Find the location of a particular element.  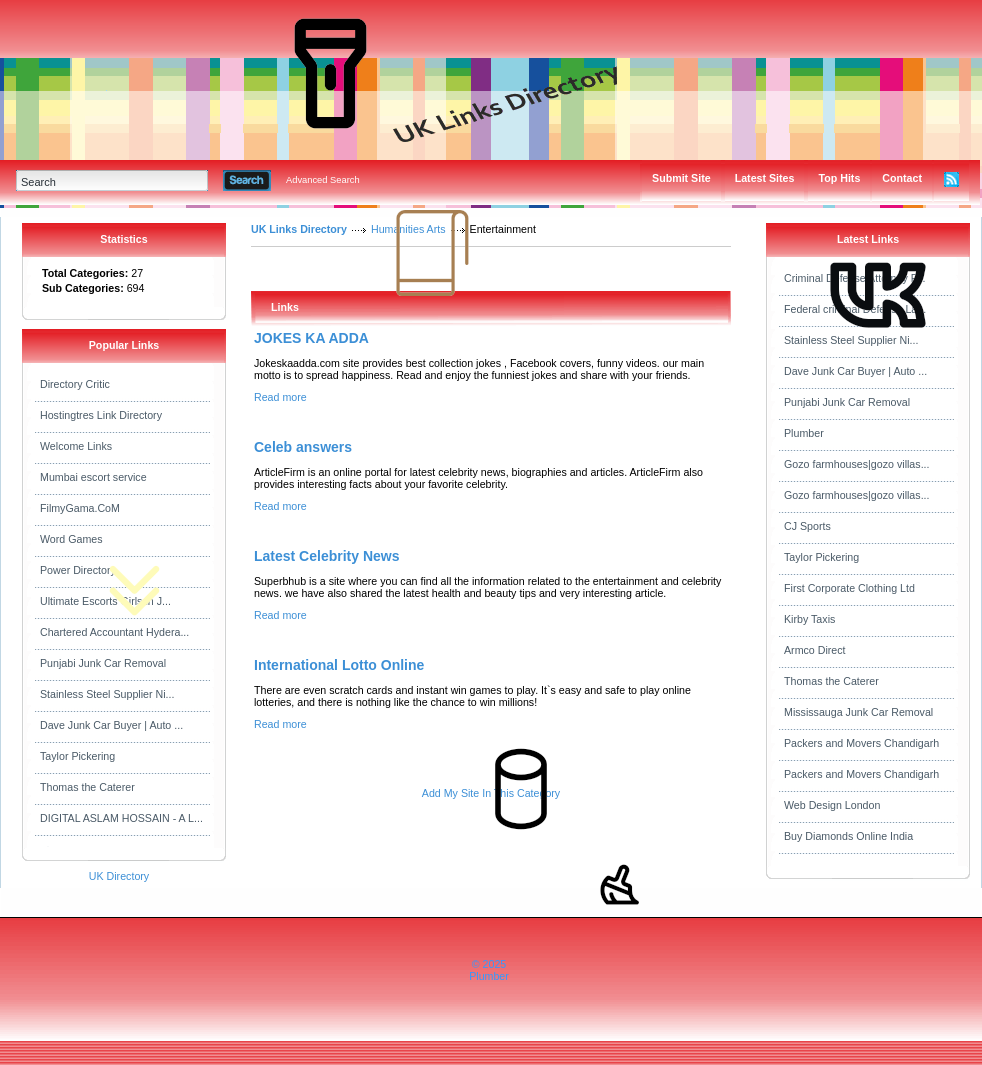

open VK social network is located at coordinates (878, 293).